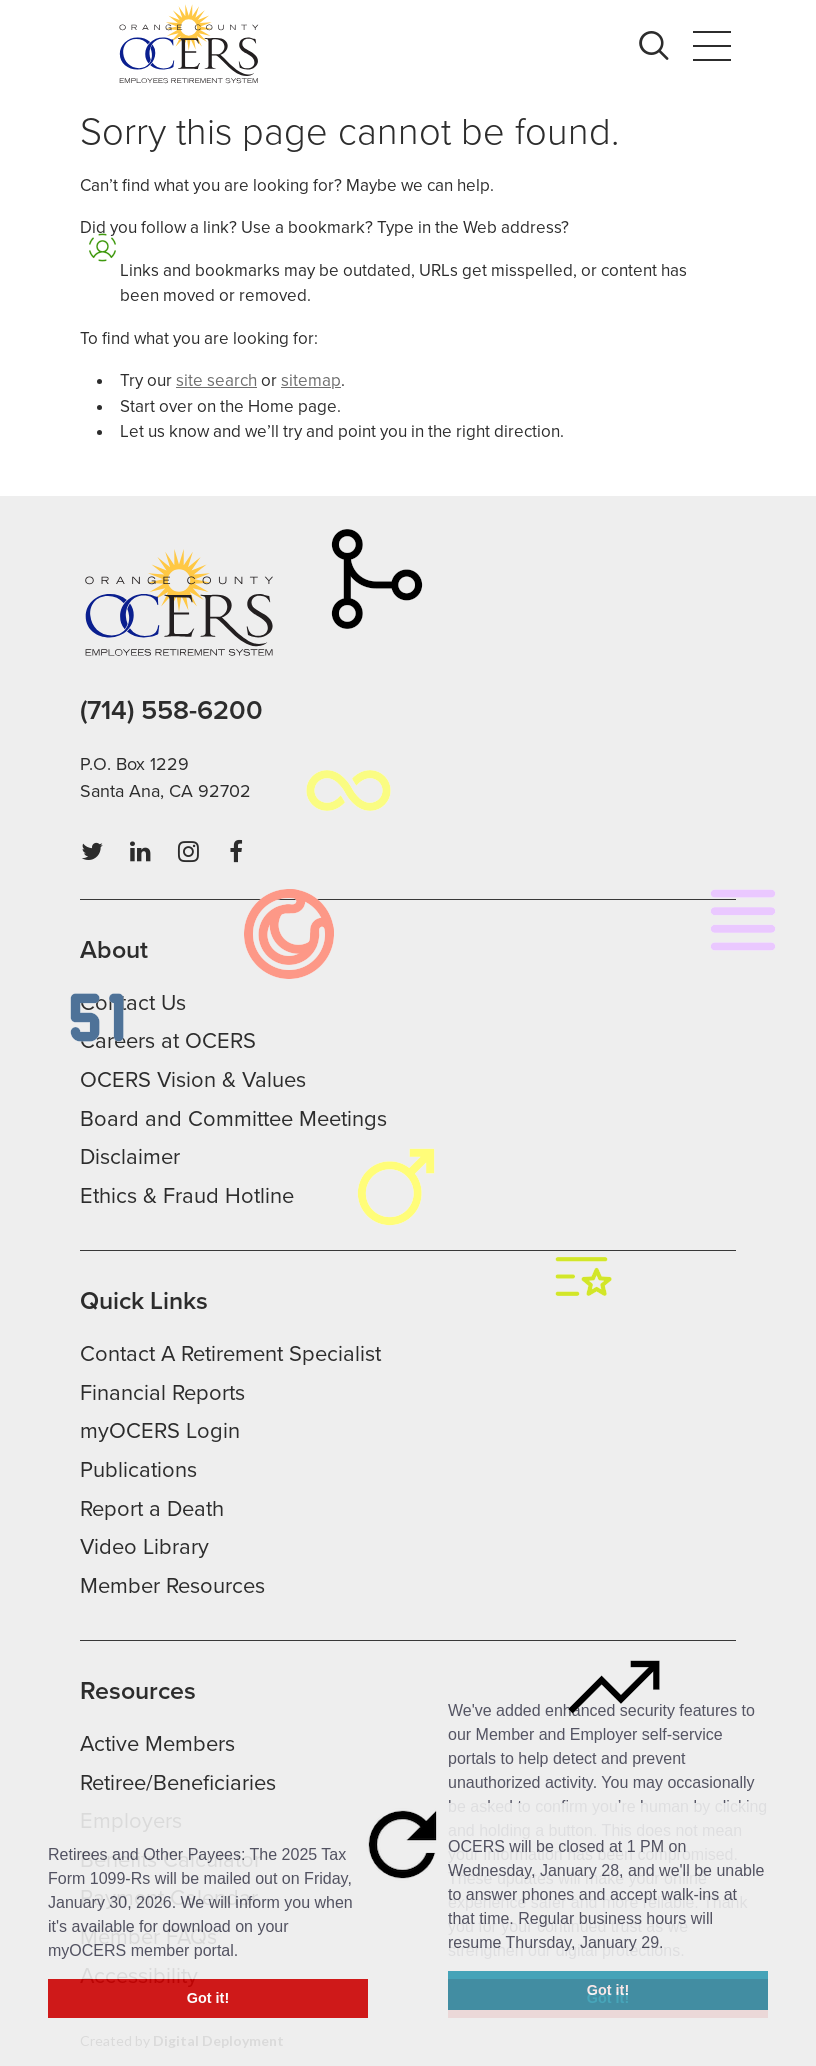 The height and width of the screenshot is (2066, 816). I want to click on select male gender option, so click(396, 1187).